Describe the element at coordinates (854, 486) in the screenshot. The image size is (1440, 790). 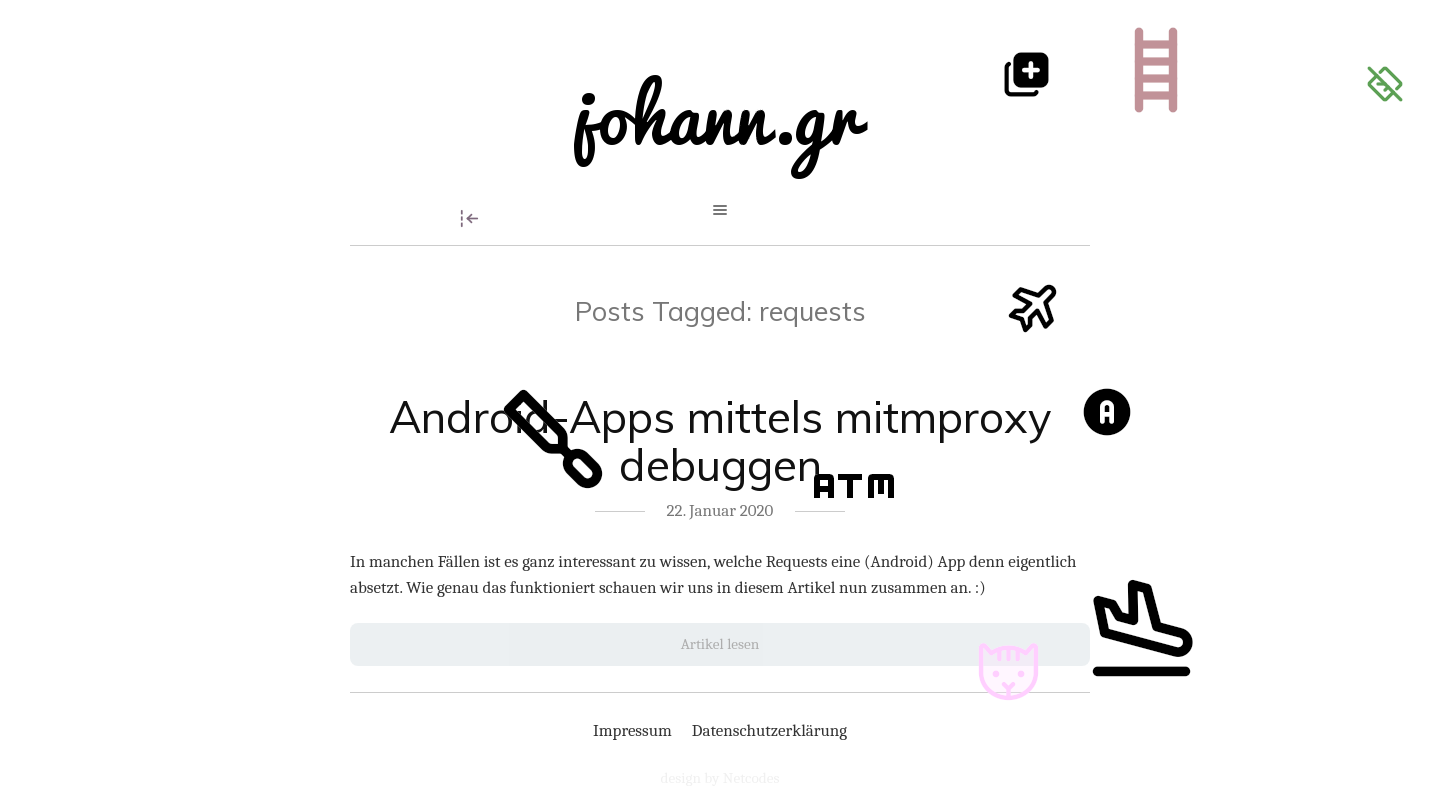
I see `locate nearby ATM machines` at that location.